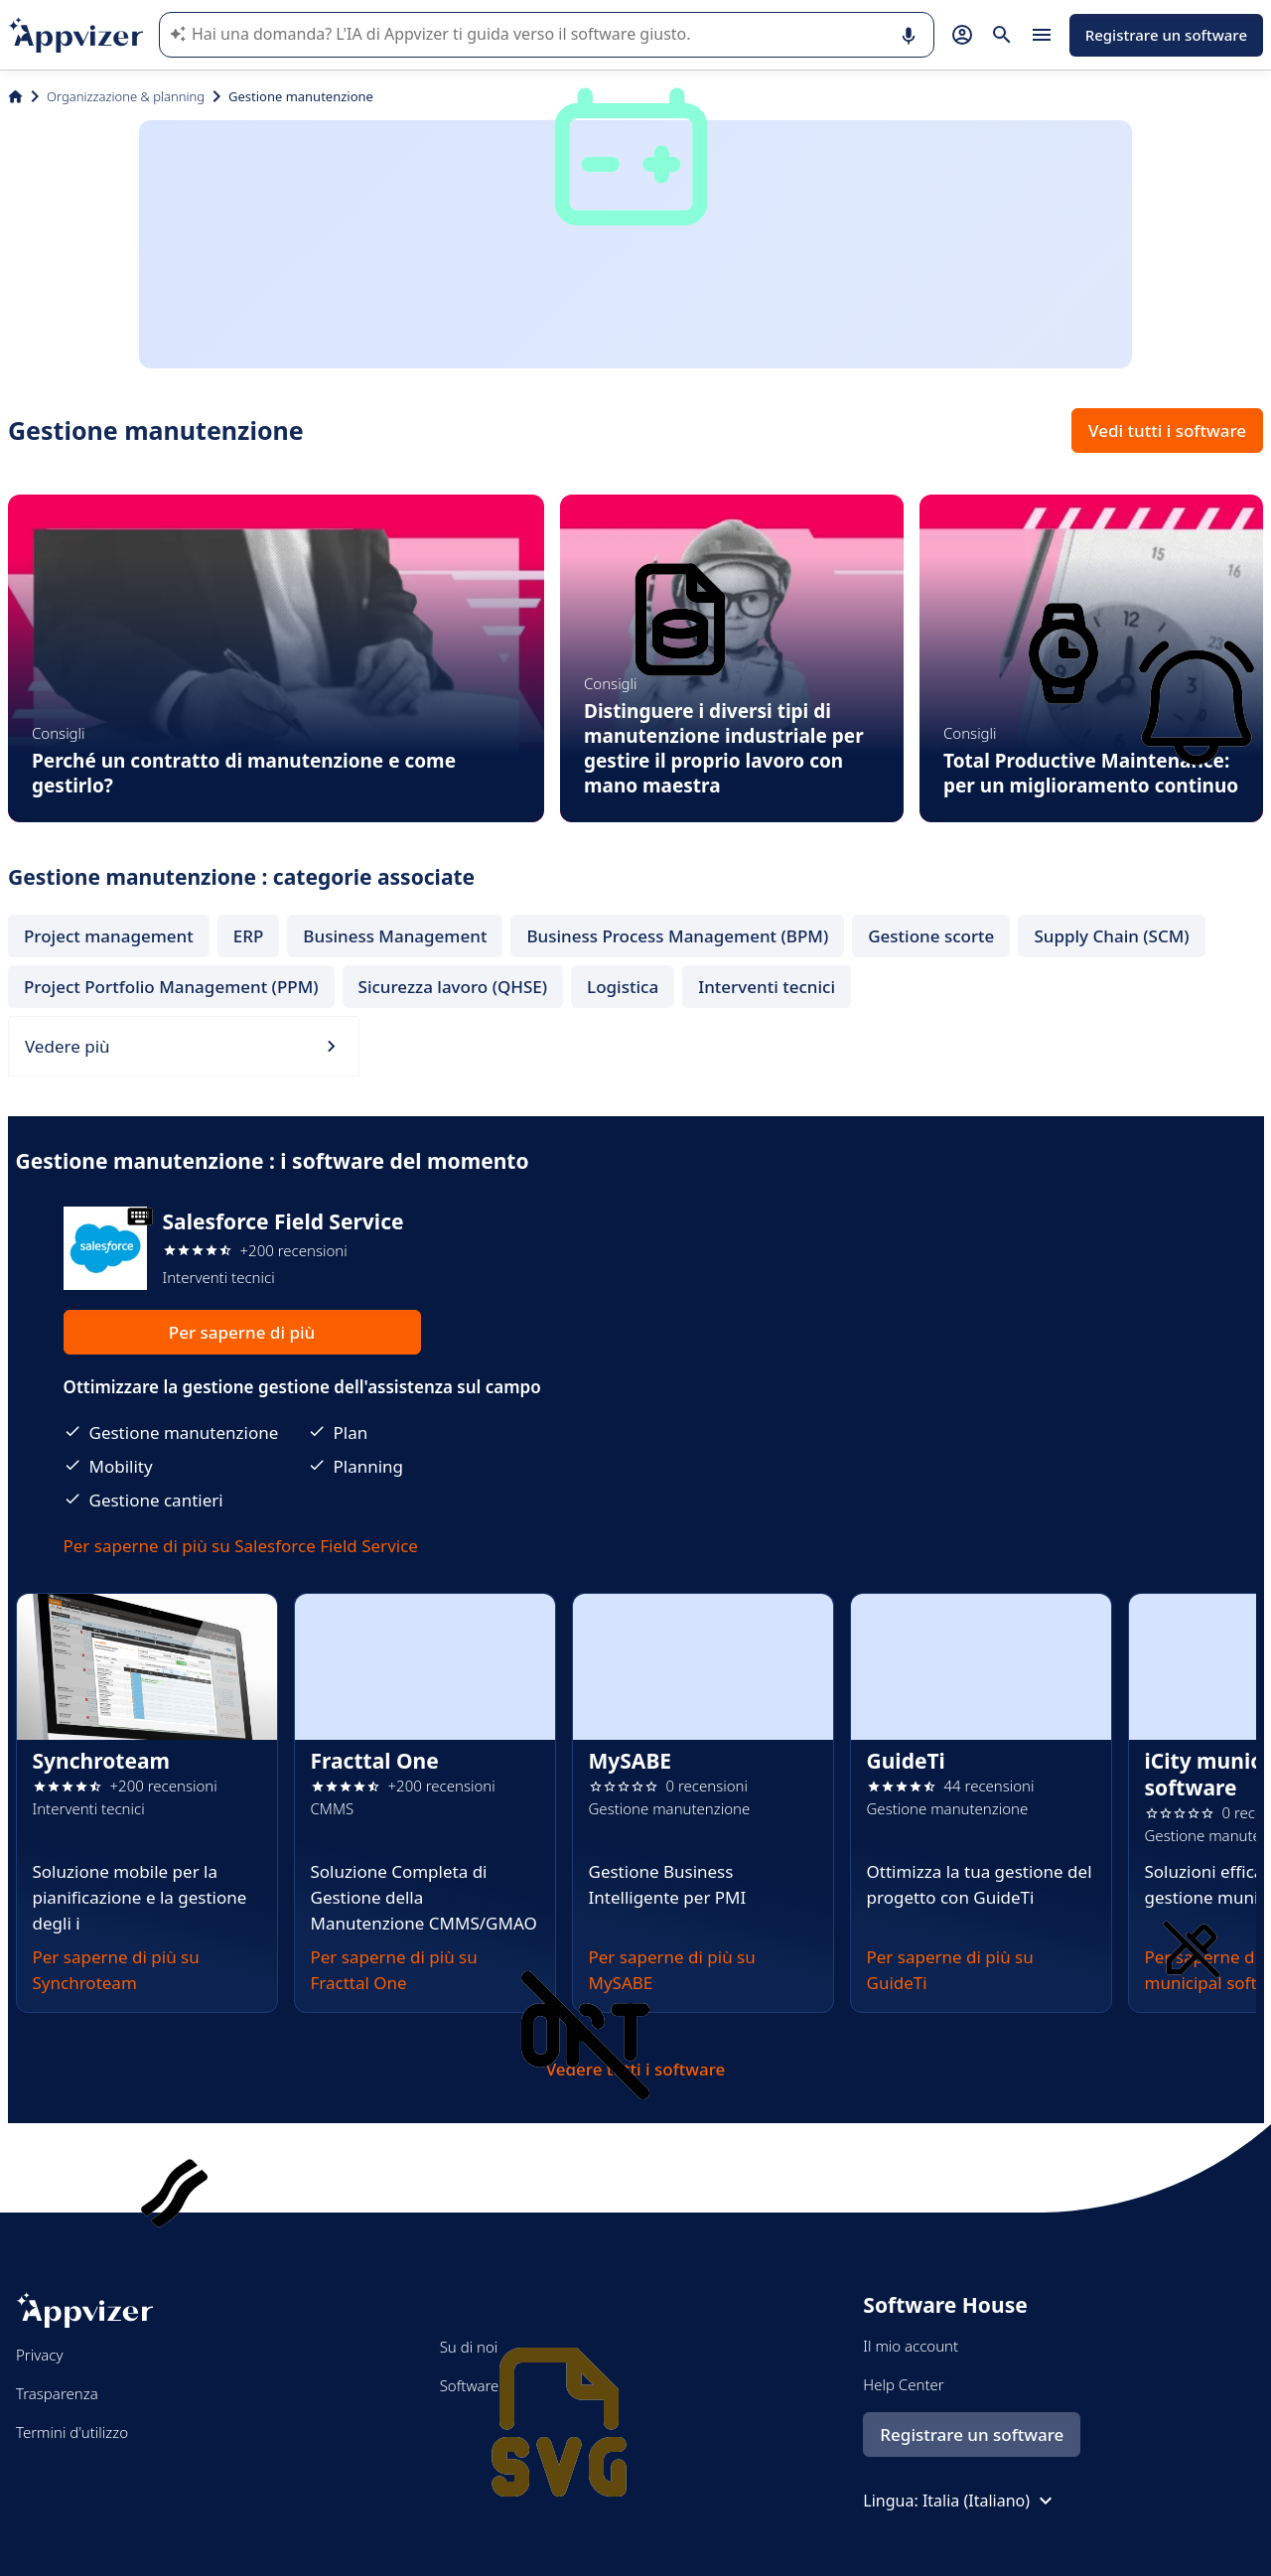 Image resolution: width=1271 pixels, height=2576 pixels. Describe the element at coordinates (1197, 705) in the screenshot. I see `view notifications` at that location.